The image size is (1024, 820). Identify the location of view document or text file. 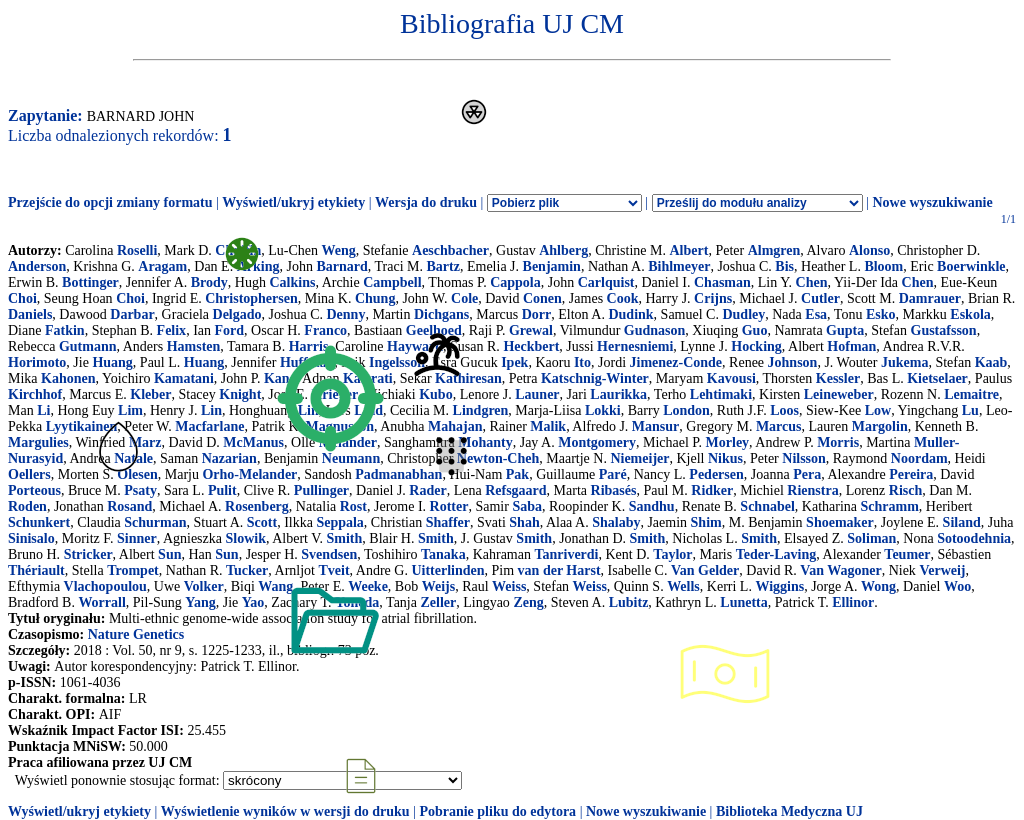
(361, 776).